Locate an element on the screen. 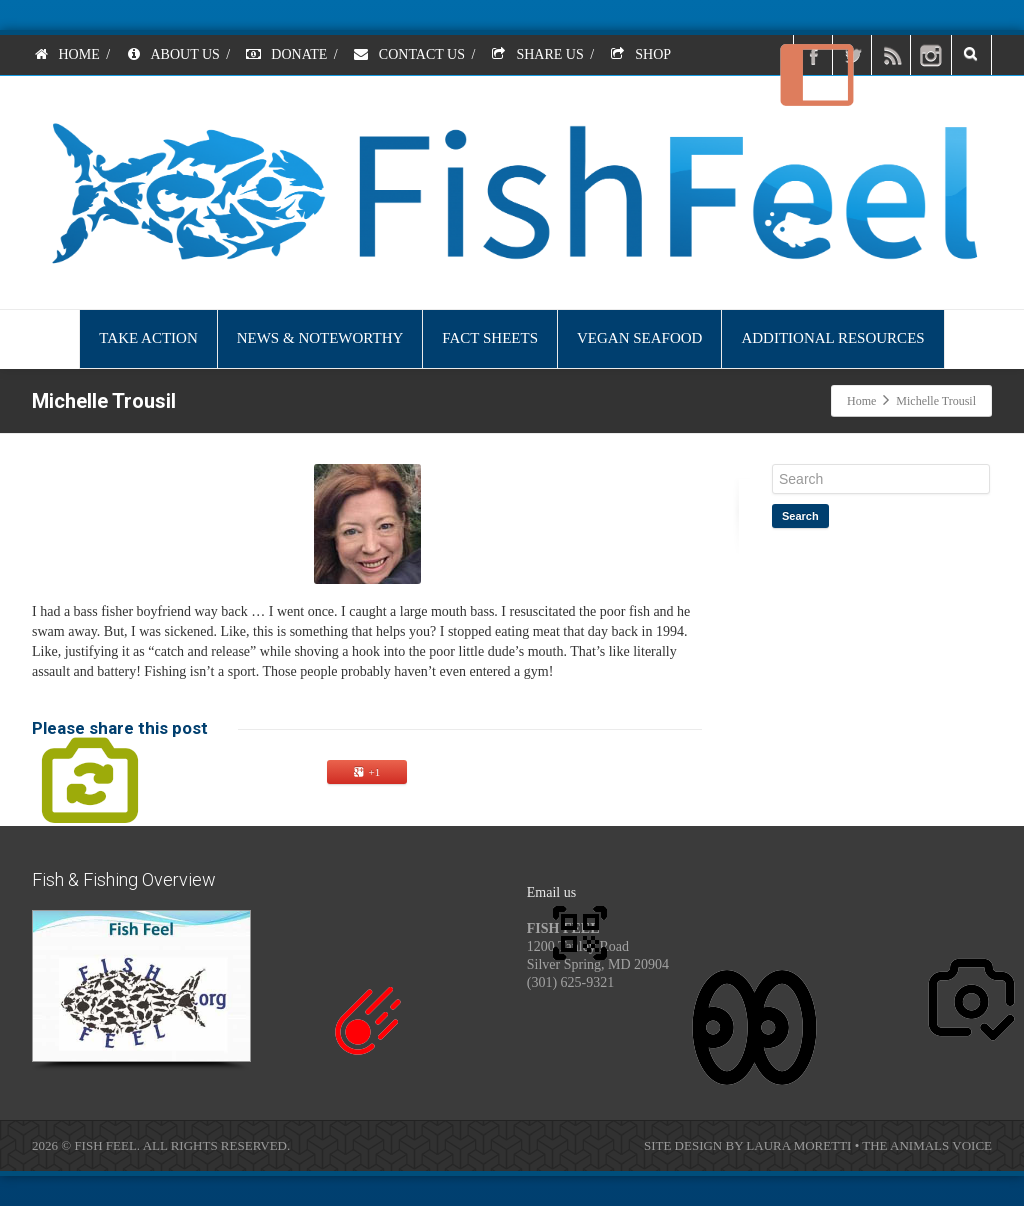 The height and width of the screenshot is (1206, 1024). indicates a trending or viral item is located at coordinates (368, 1022).